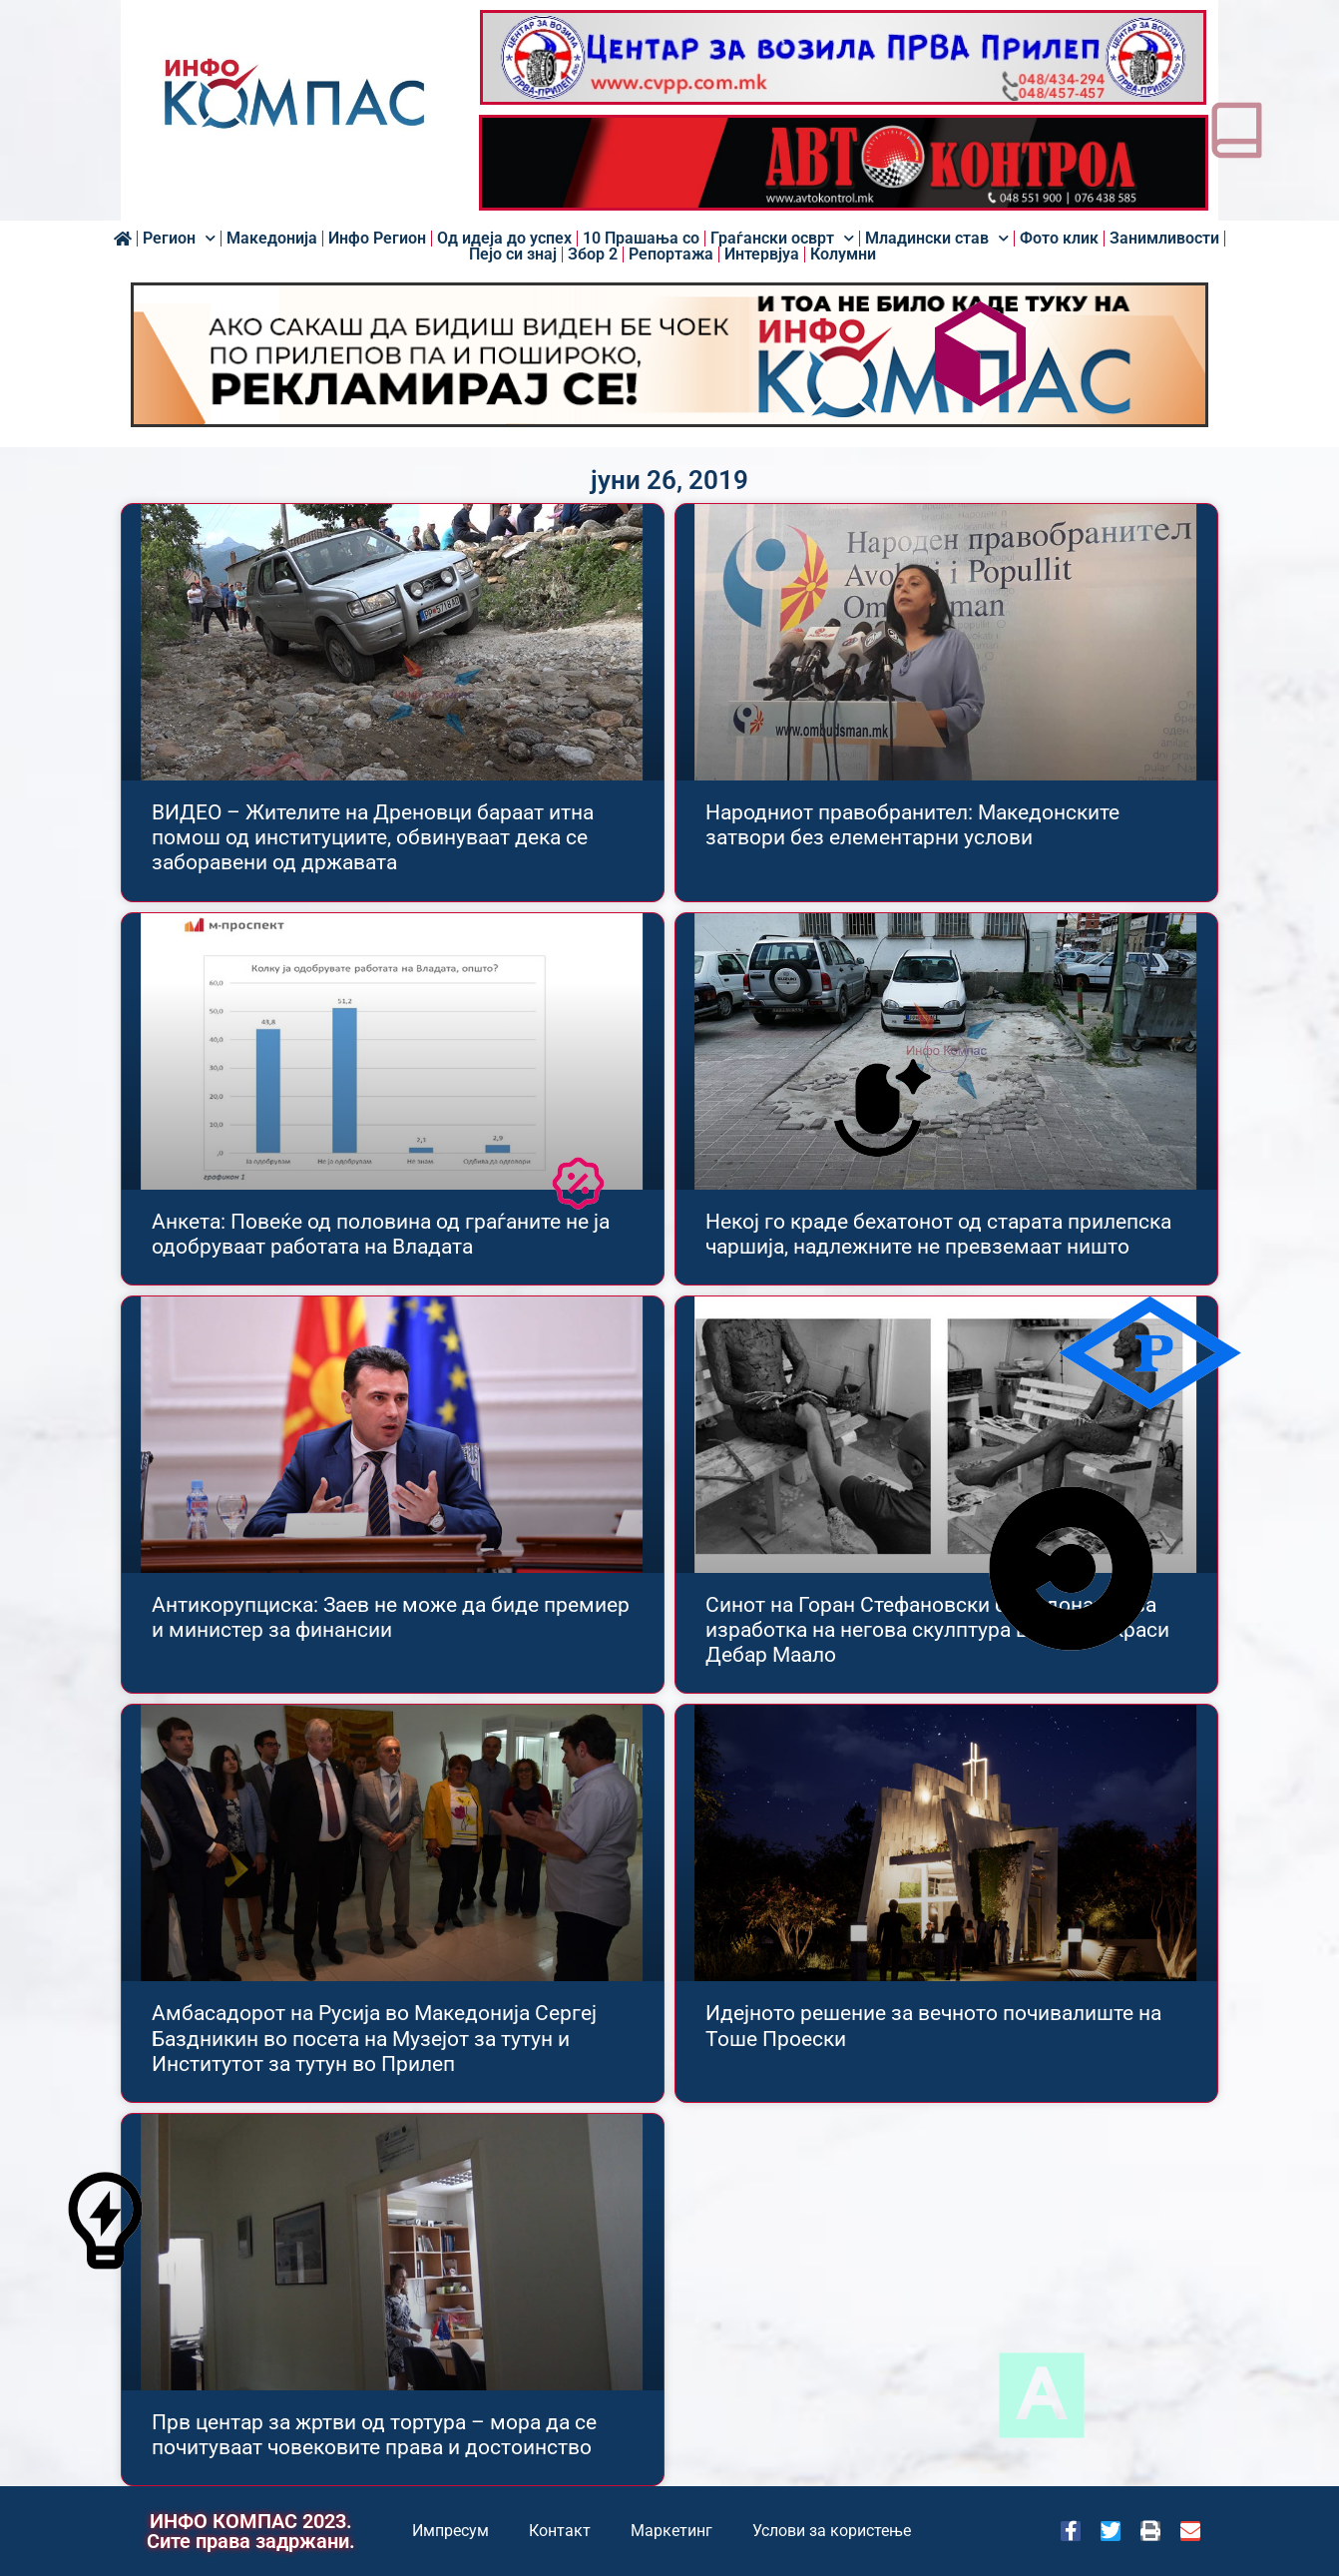 The image size is (1339, 2576). Describe the element at coordinates (105, 2218) in the screenshot. I see `indicates a new idea or inspiration` at that location.